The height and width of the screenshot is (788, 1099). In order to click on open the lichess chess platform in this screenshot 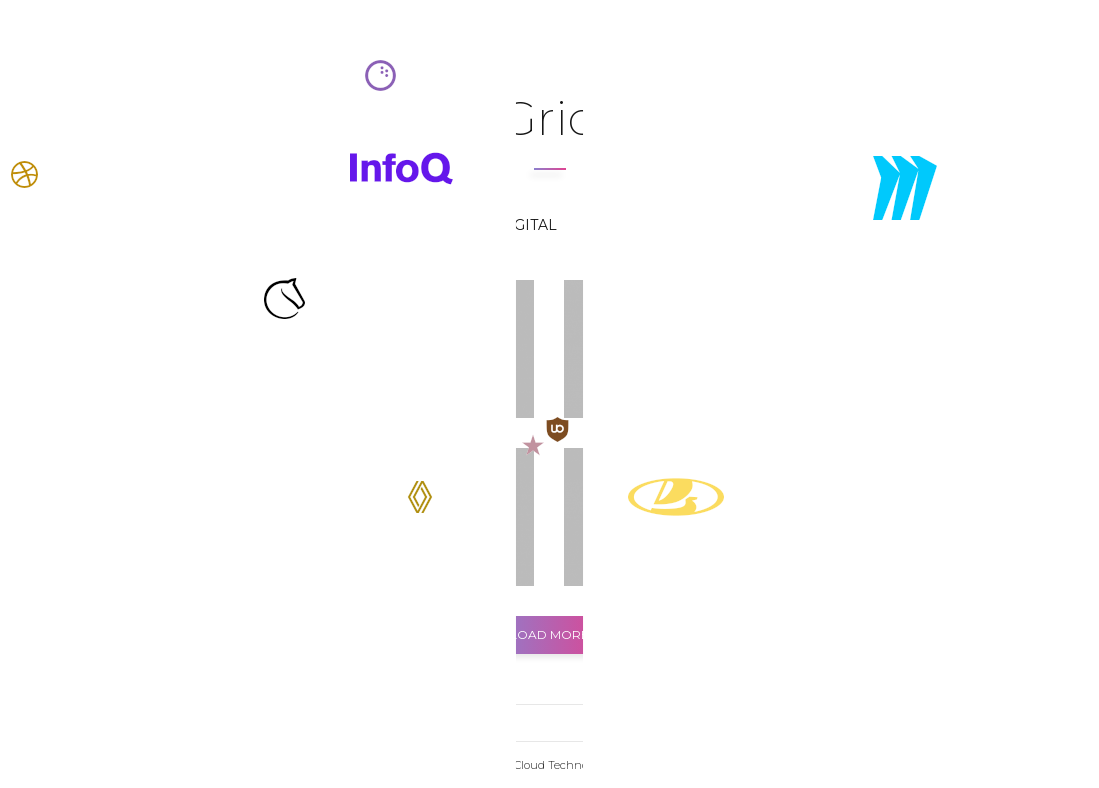, I will do `click(284, 298)`.